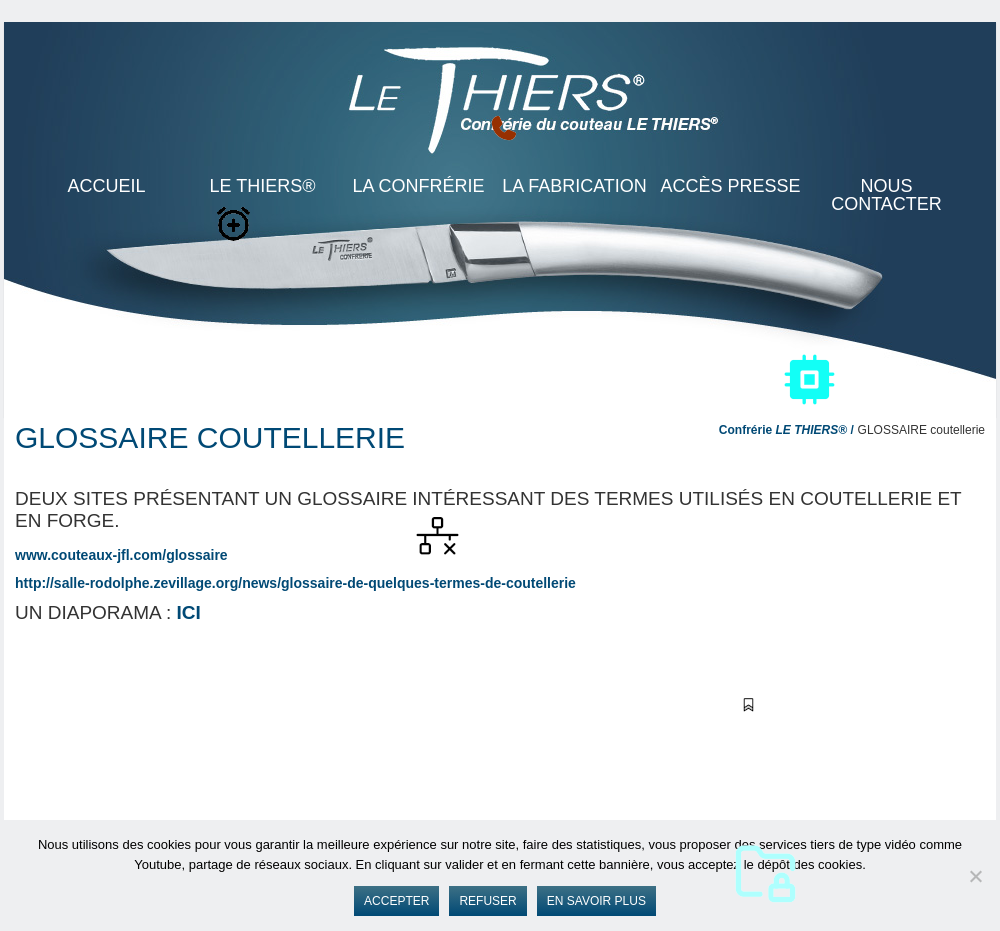  What do you see at coordinates (503, 128) in the screenshot?
I see `make a phone call` at bounding box center [503, 128].